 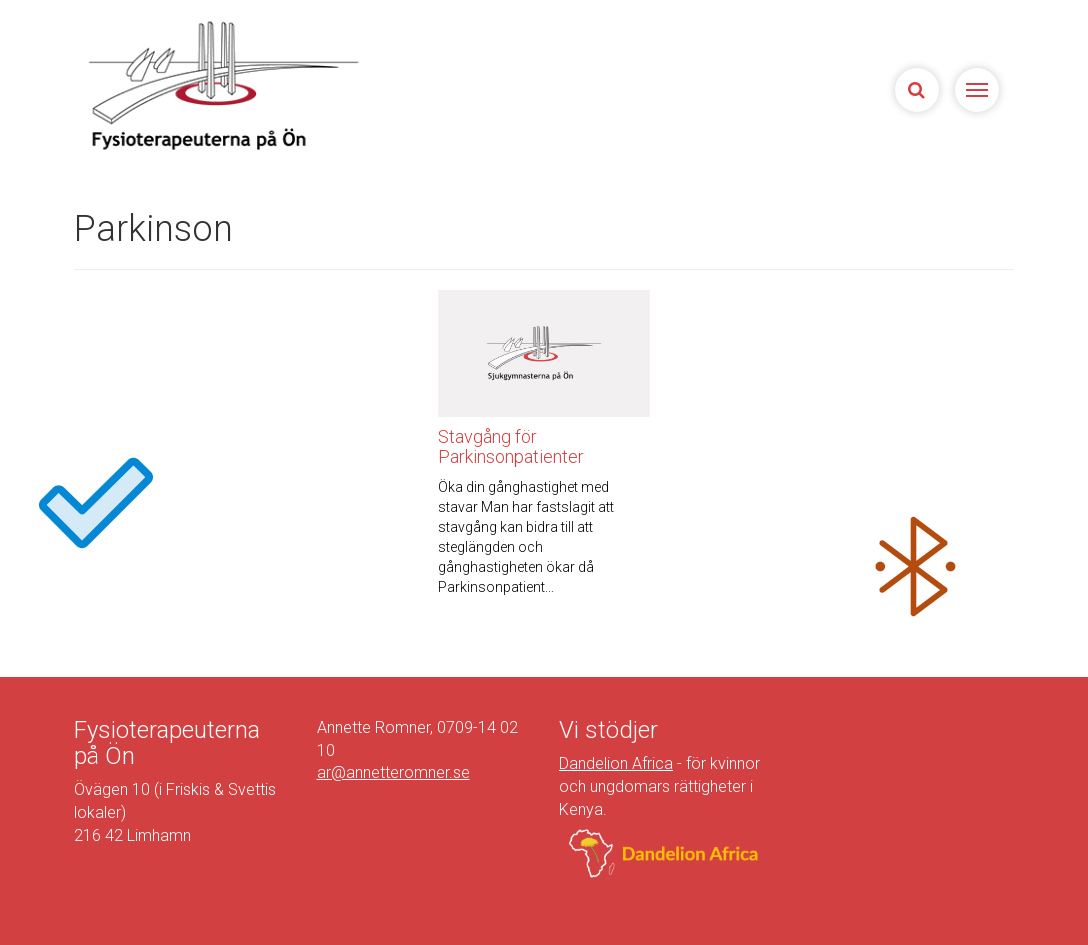 What do you see at coordinates (913, 566) in the screenshot?
I see `indicates an active bluetooth connection` at bounding box center [913, 566].